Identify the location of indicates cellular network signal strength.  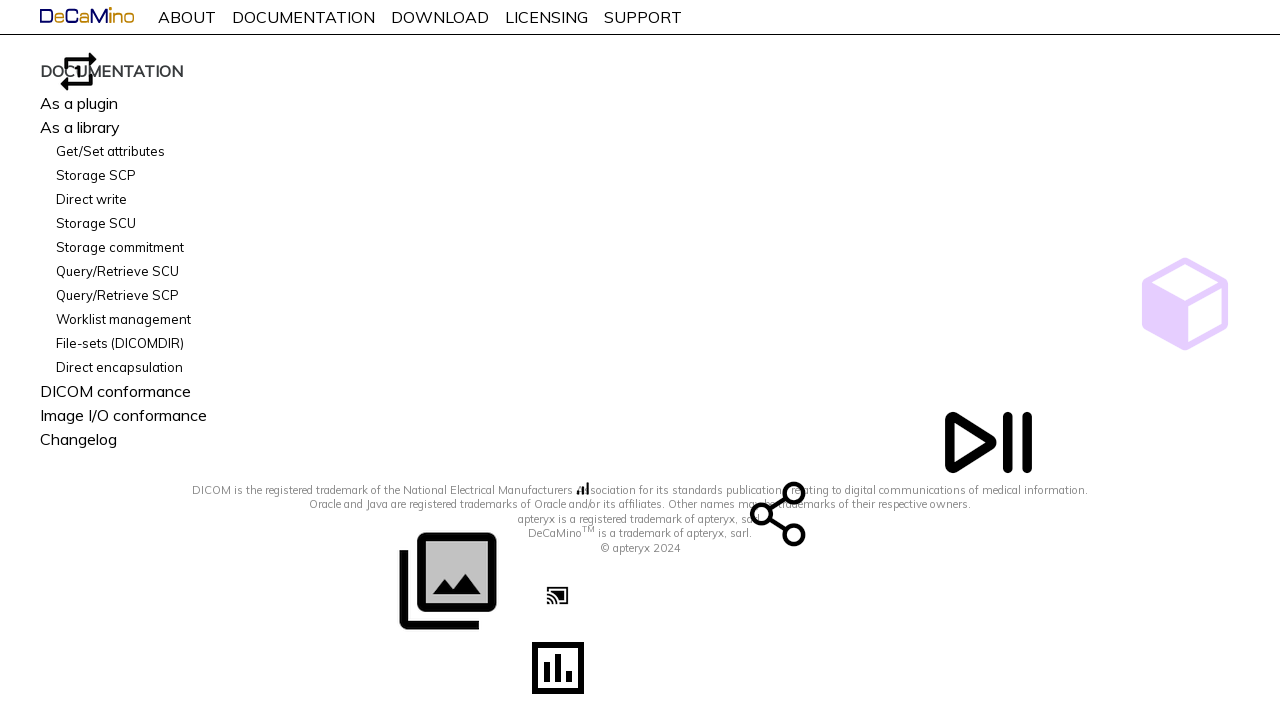
(582, 488).